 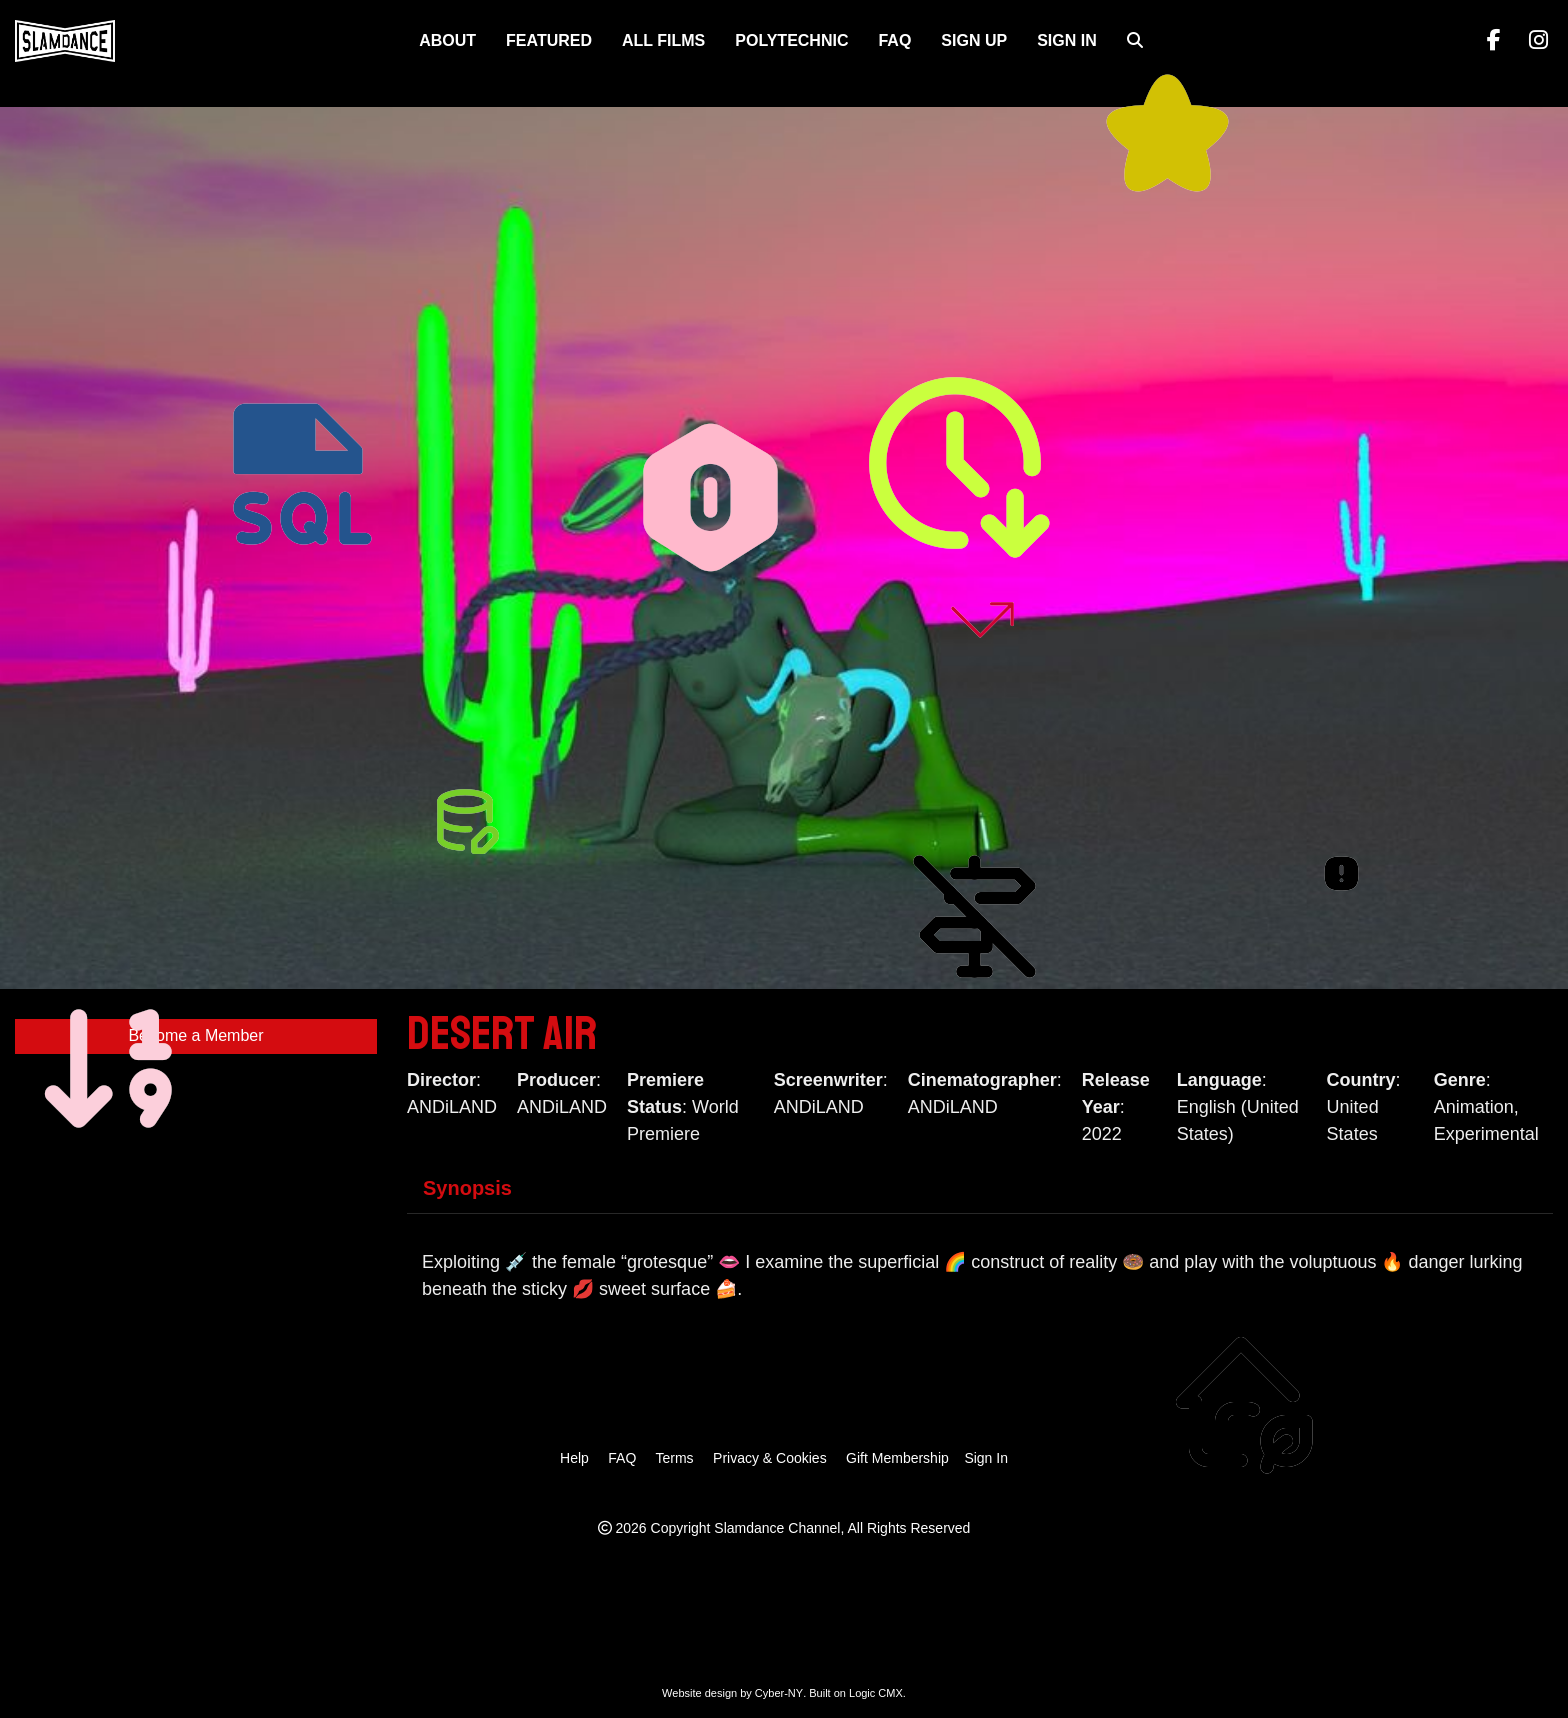 I want to click on reply to a message, so click(x=982, y=617).